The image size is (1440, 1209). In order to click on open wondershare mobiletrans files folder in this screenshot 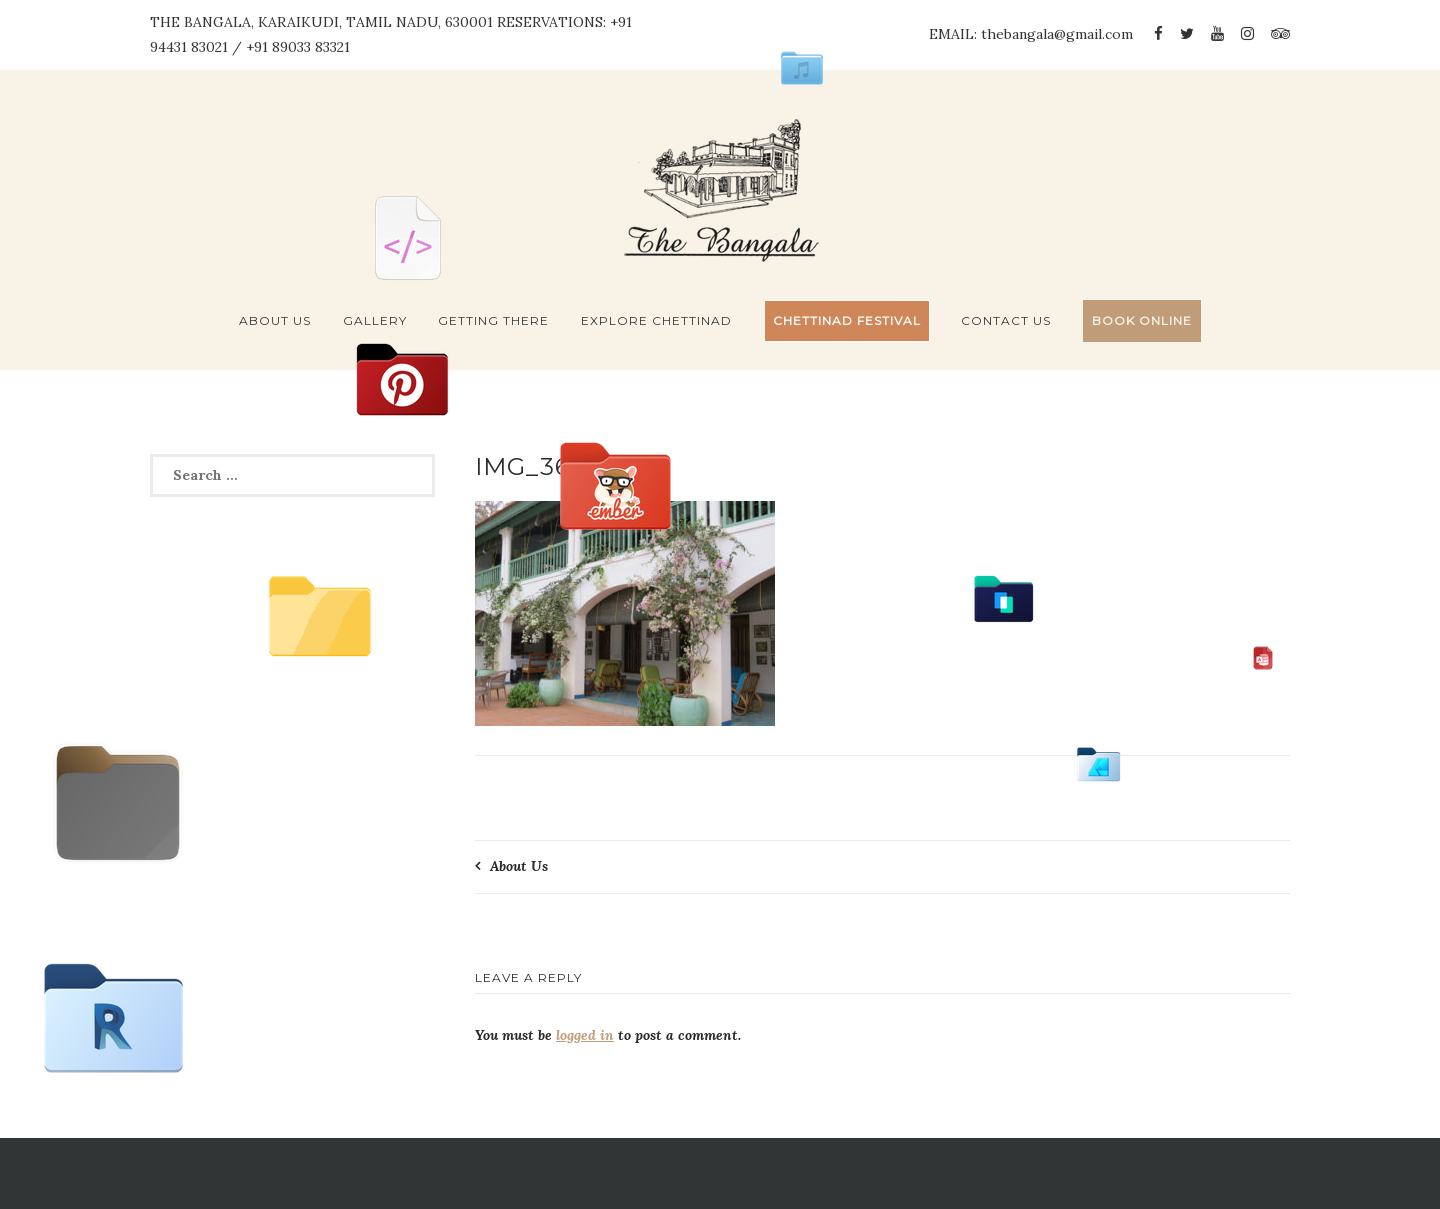, I will do `click(1003, 600)`.